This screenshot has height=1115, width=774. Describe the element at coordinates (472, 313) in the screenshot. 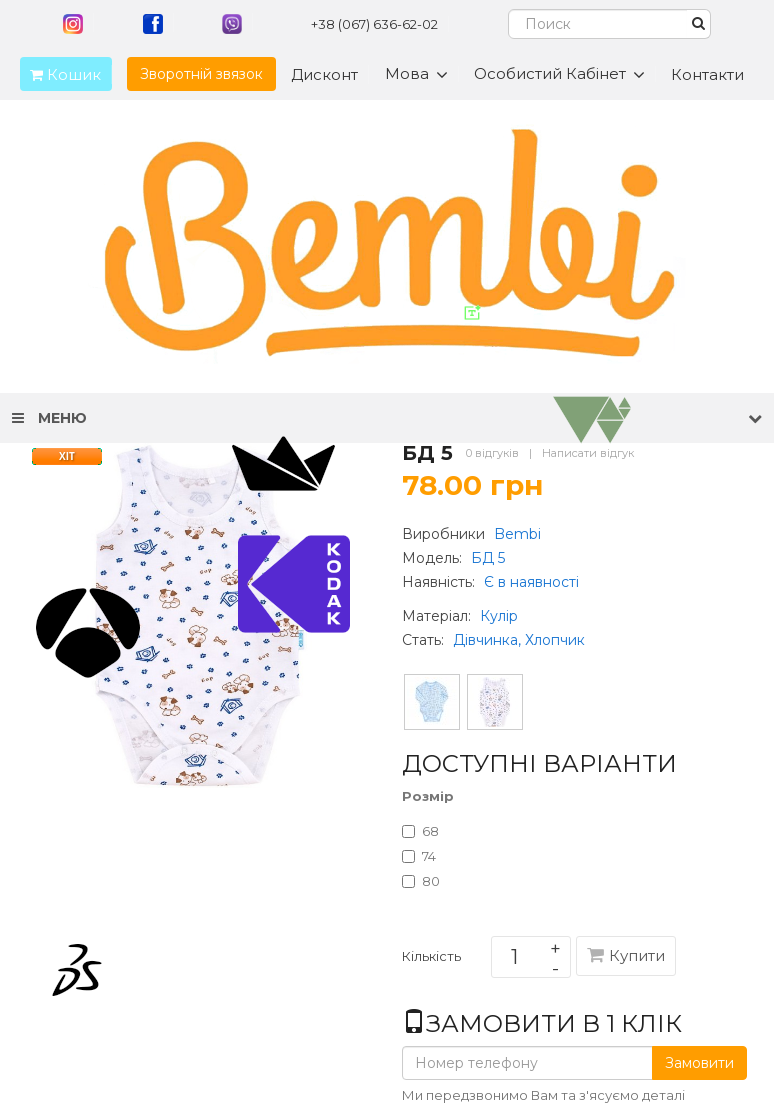

I see `generate text using AI` at that location.